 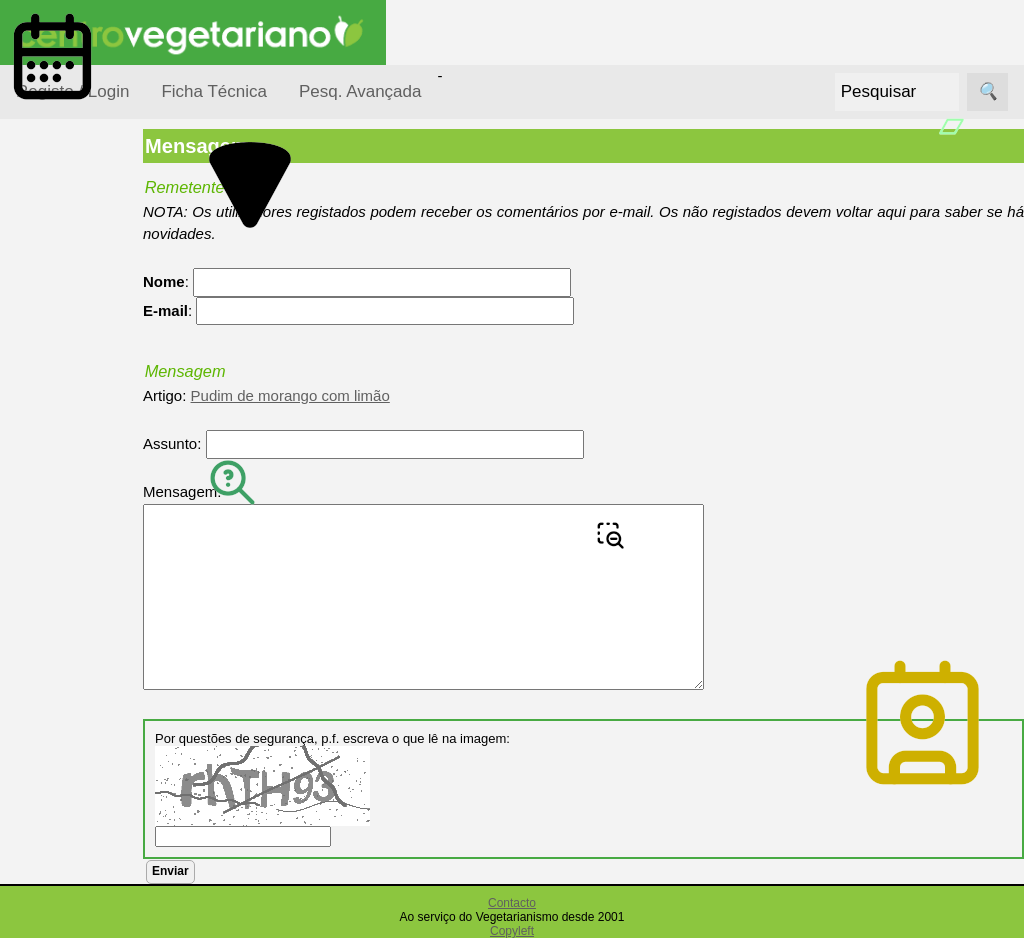 What do you see at coordinates (250, 187) in the screenshot?
I see `filter or sort content` at bounding box center [250, 187].